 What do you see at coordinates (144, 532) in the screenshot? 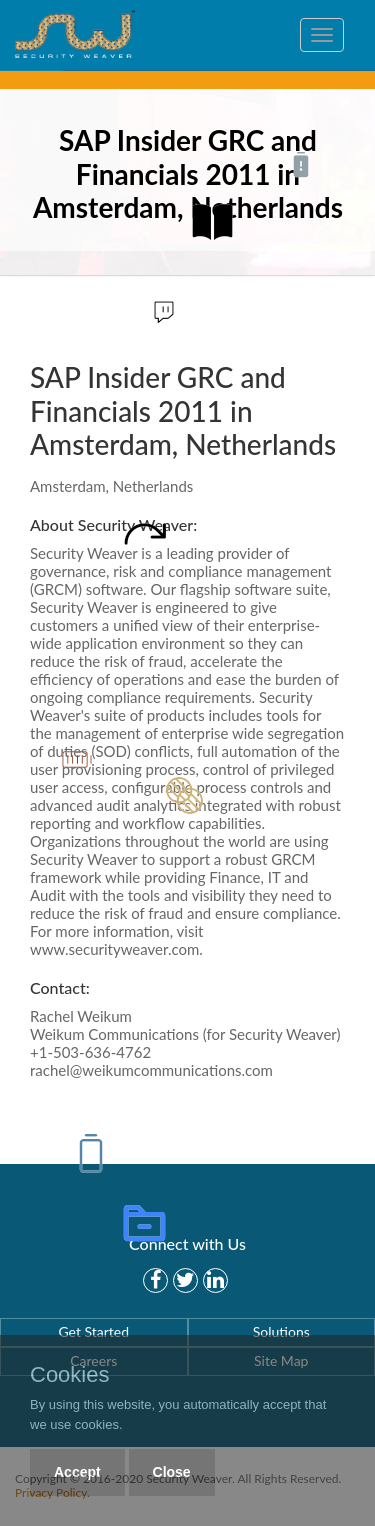
I see `redo last action` at bounding box center [144, 532].